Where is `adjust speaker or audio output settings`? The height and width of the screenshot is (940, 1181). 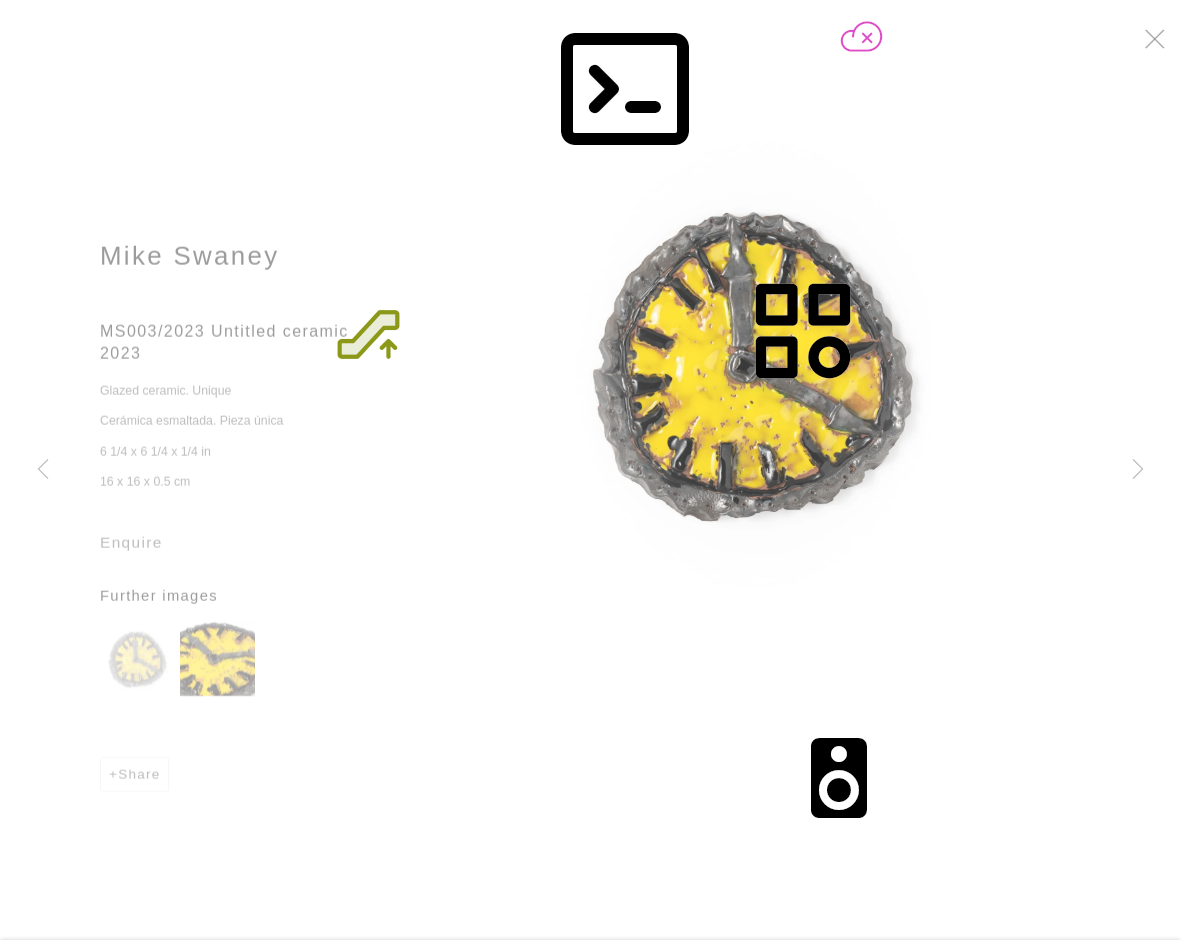 adjust speaker or audio output settings is located at coordinates (839, 778).